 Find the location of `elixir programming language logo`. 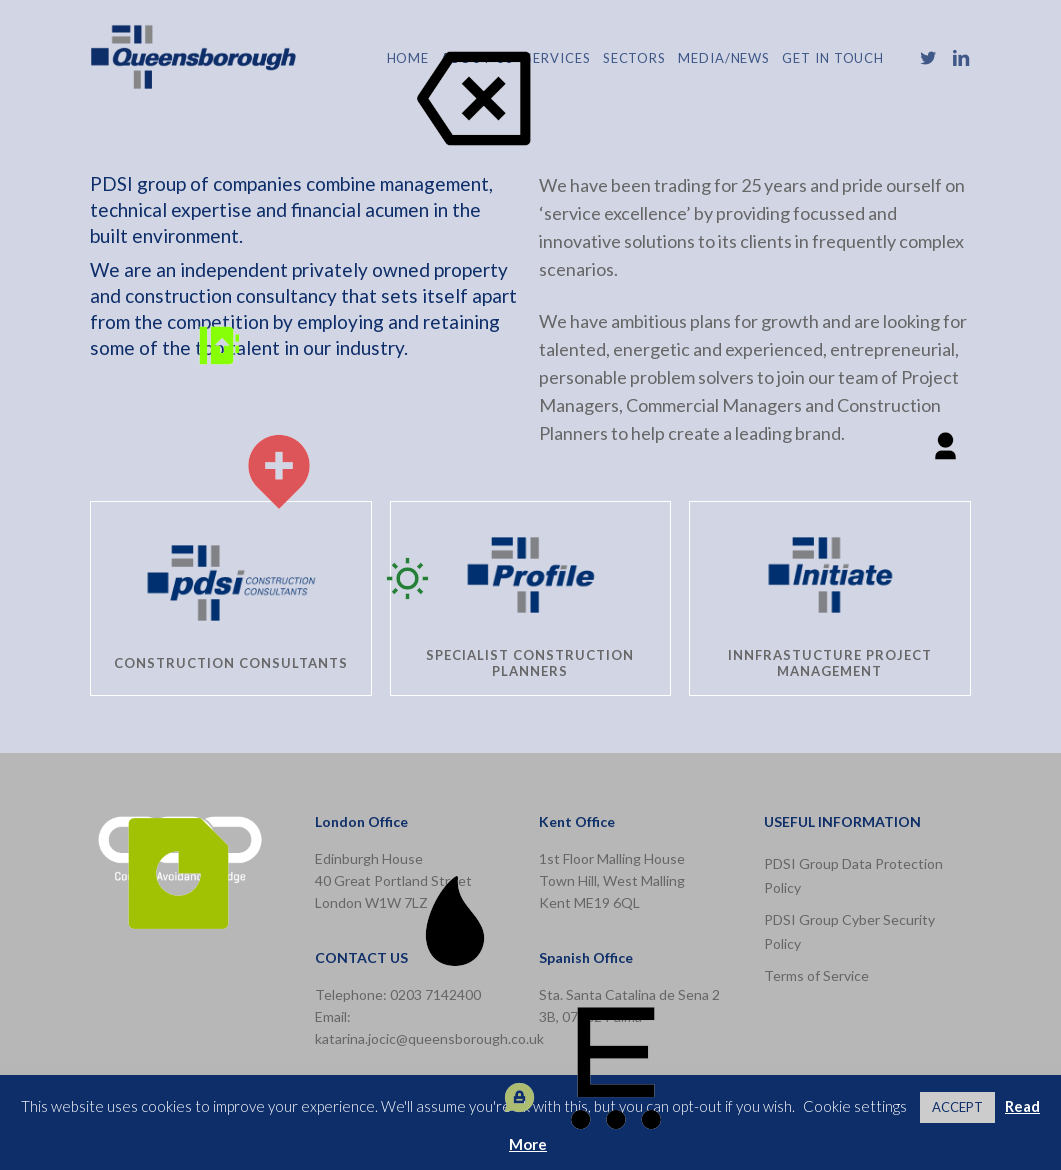

elixir programming language logo is located at coordinates (455, 921).